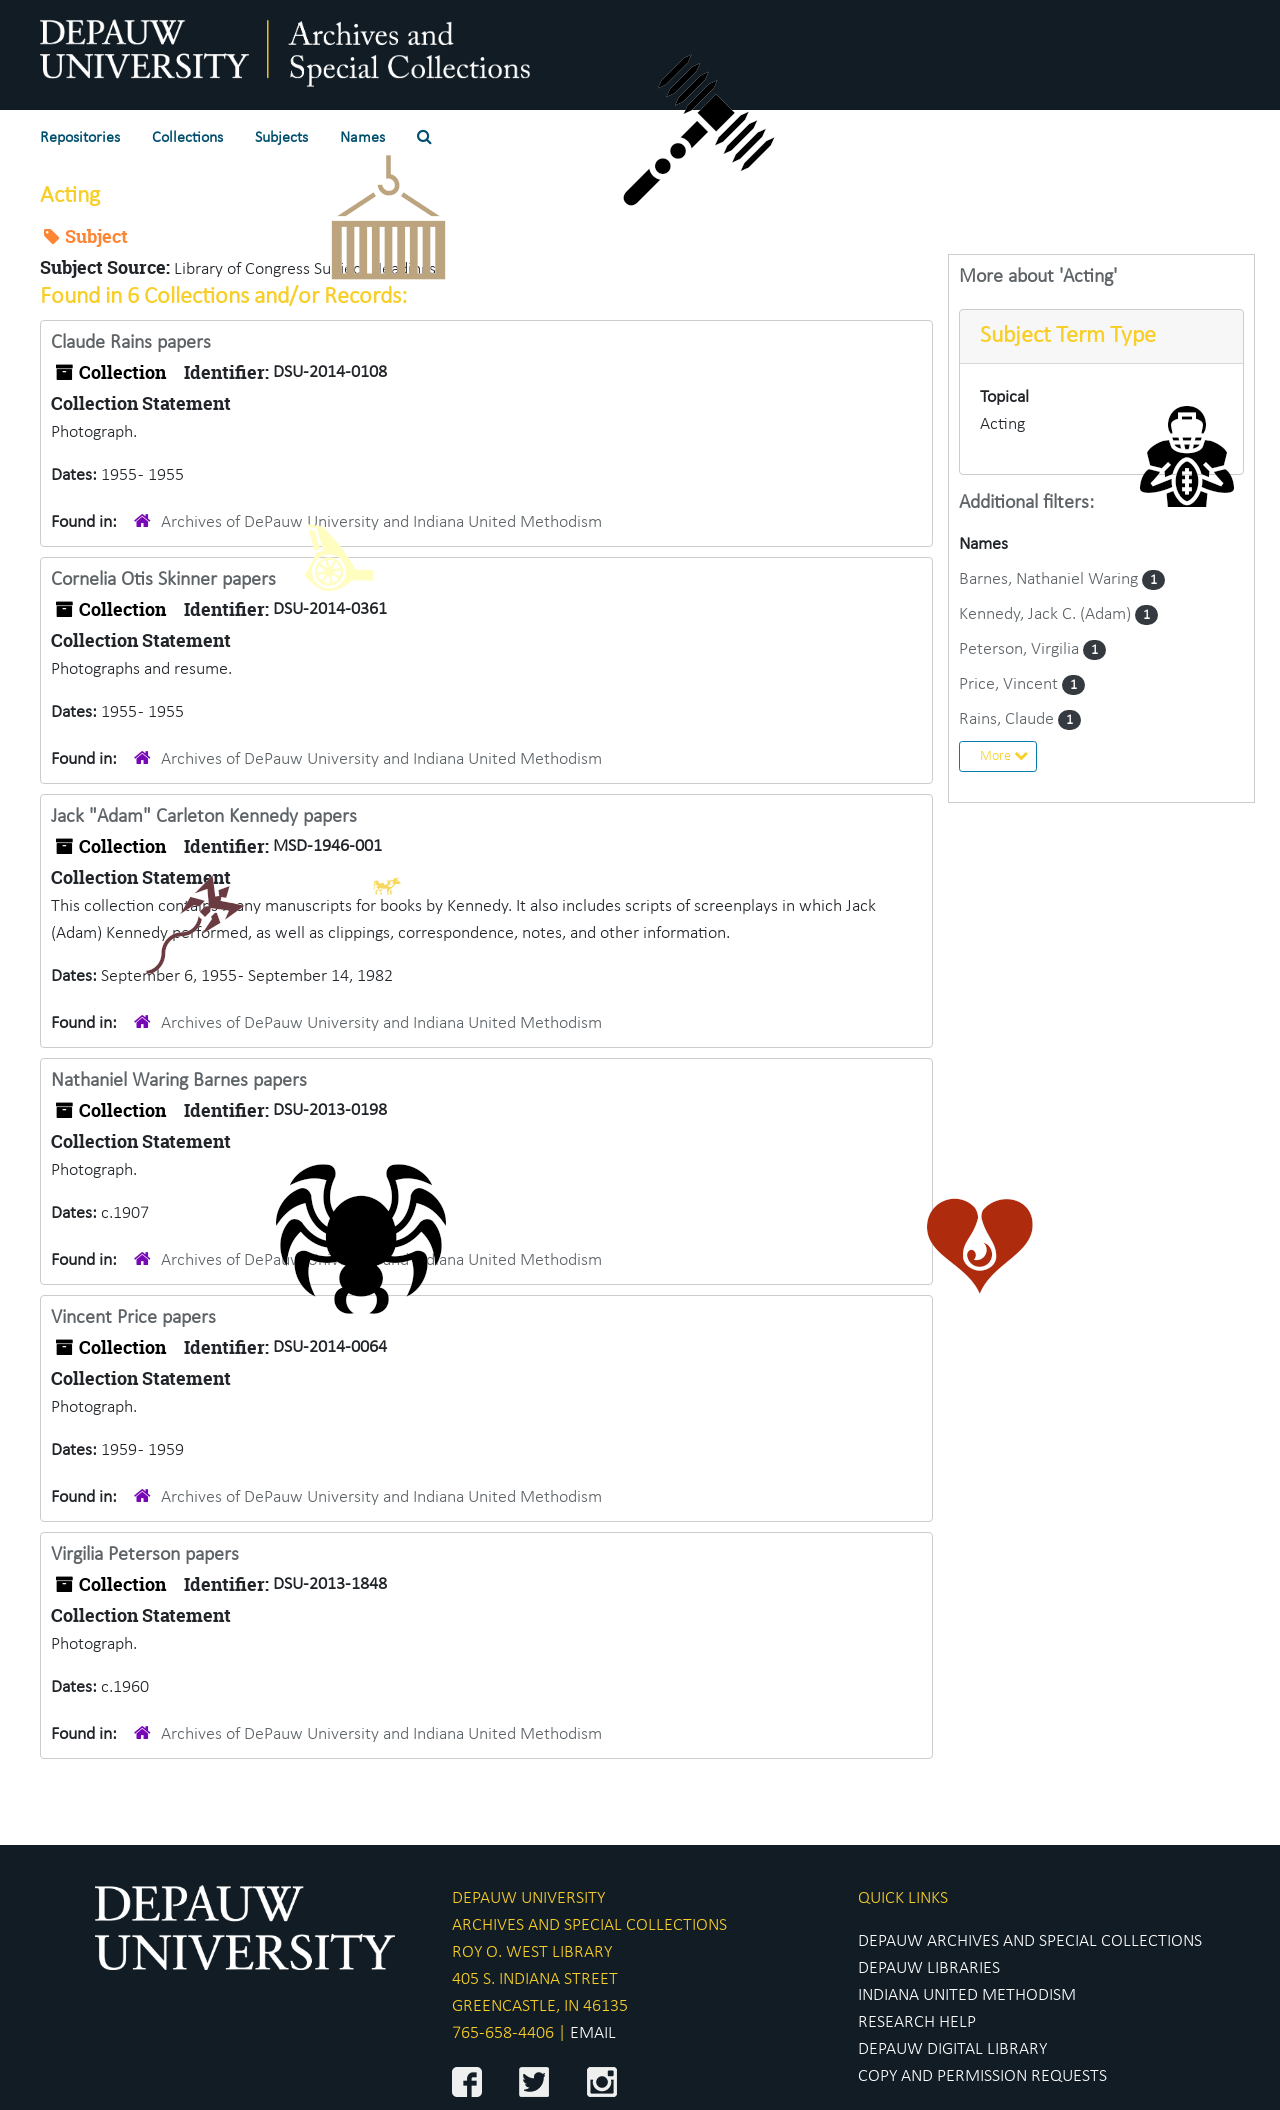 The height and width of the screenshot is (2110, 1280). Describe the element at coordinates (361, 1234) in the screenshot. I see `indicates pest or bug-related content` at that location.